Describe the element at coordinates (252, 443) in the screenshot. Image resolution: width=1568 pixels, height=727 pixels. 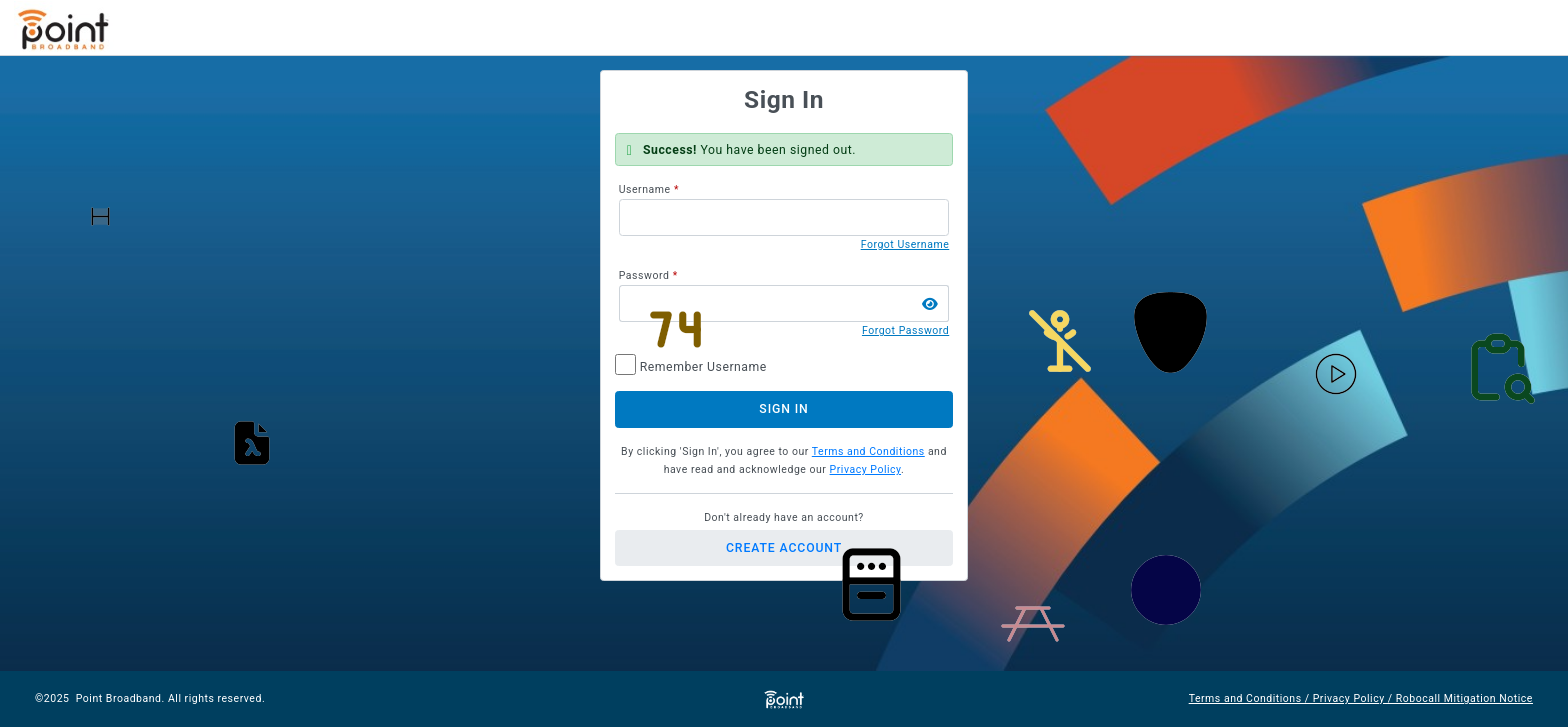
I see `open a lambda function file` at that location.